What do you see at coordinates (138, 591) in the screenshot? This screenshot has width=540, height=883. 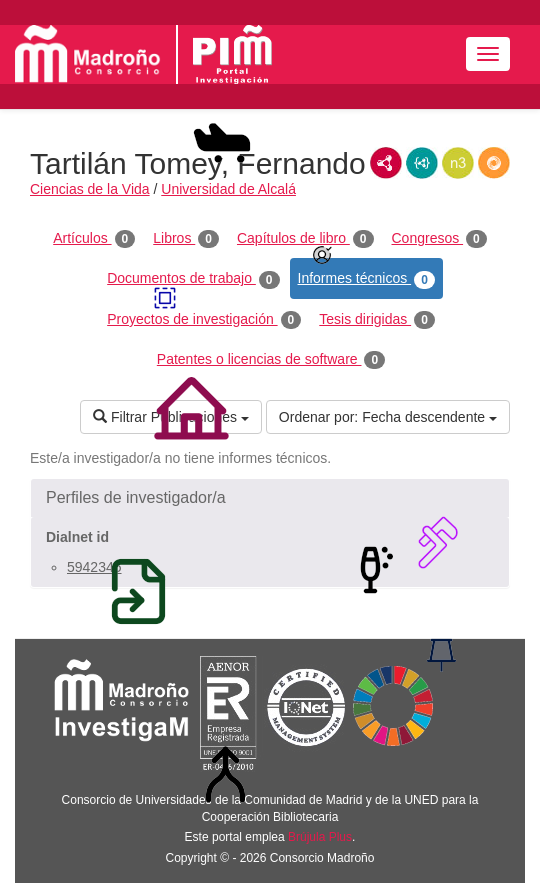 I see `create a symbolic link to this file` at bounding box center [138, 591].